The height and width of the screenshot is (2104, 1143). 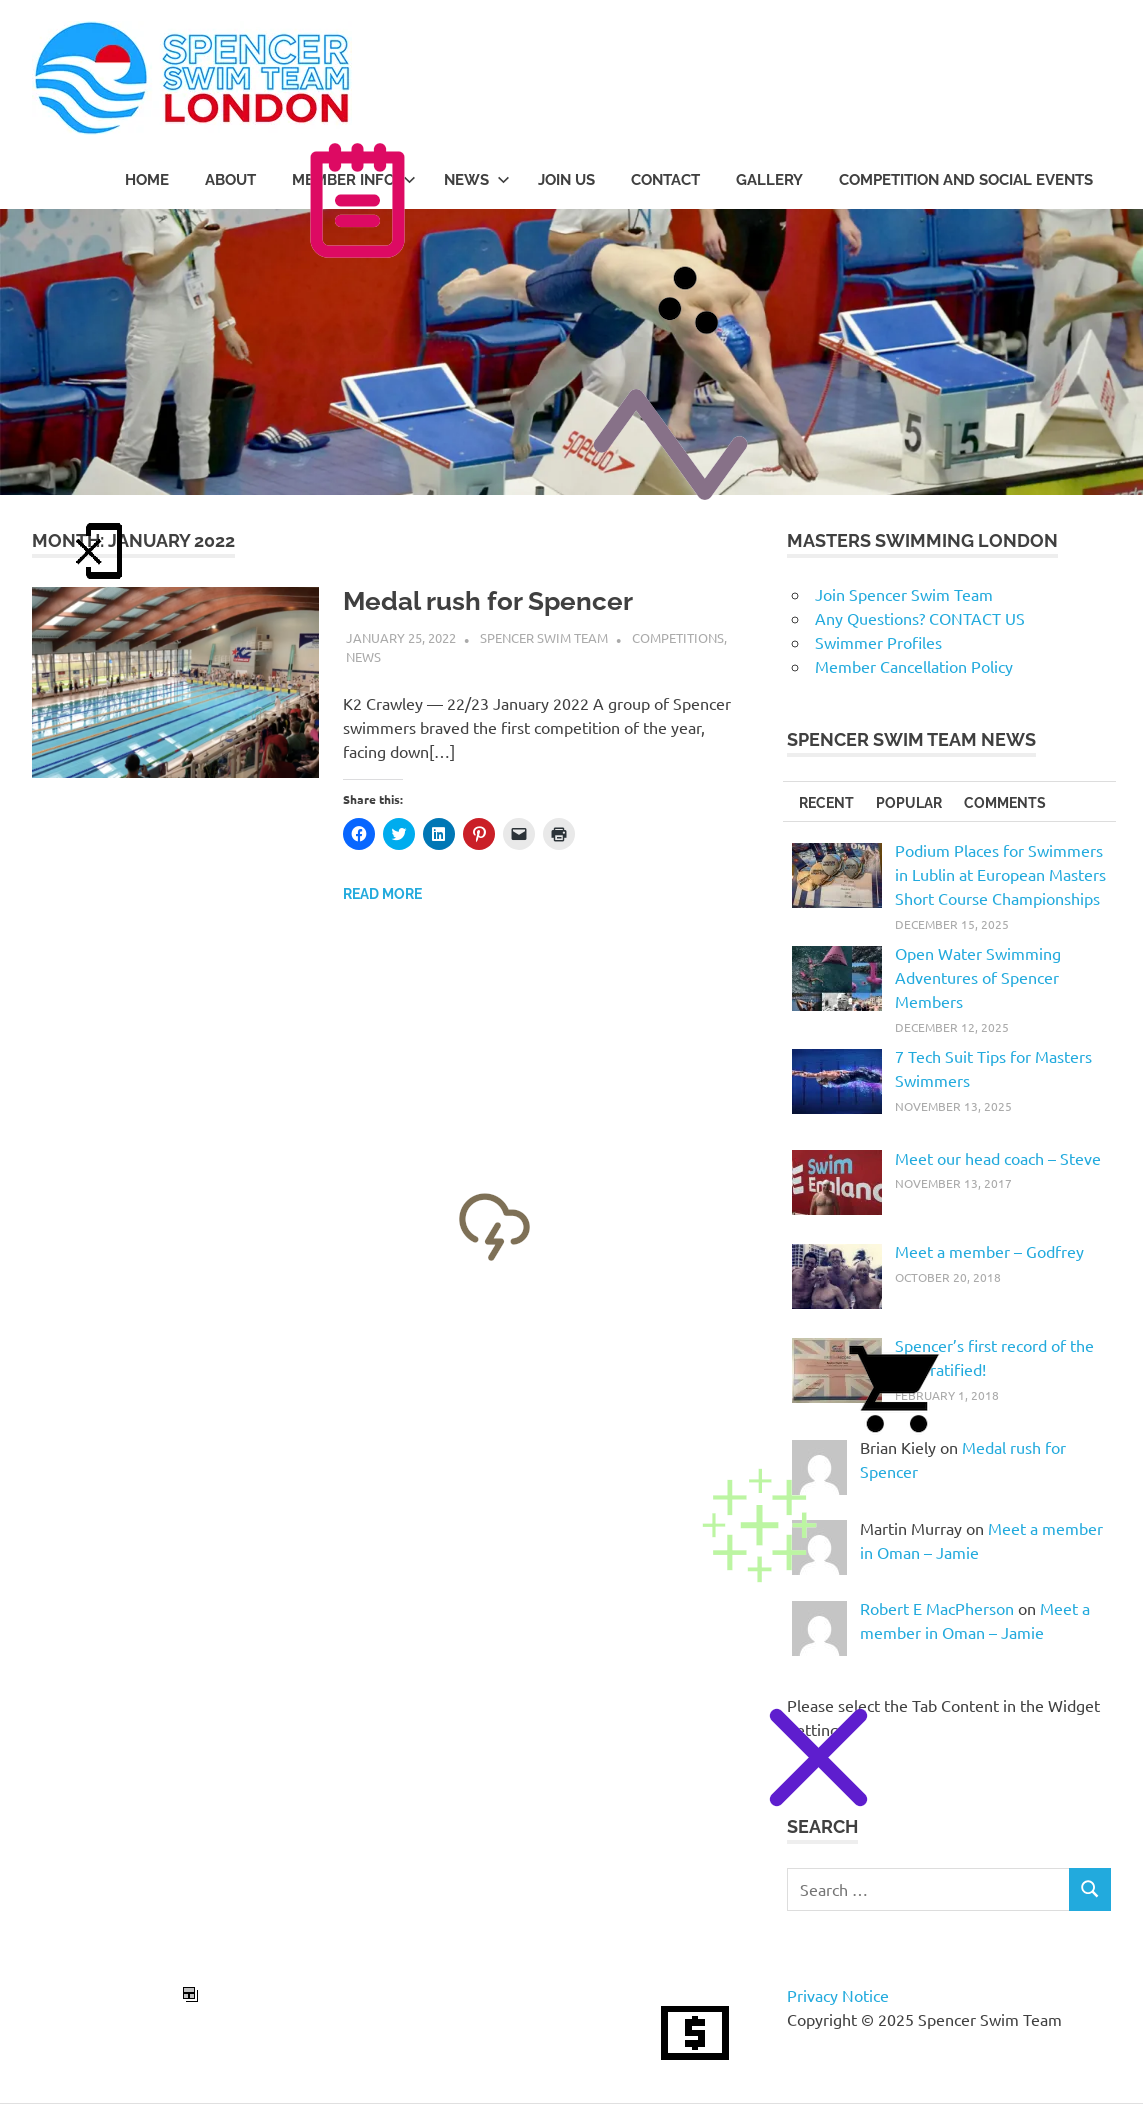 What do you see at coordinates (357, 202) in the screenshot?
I see `open notepad or notes app` at bounding box center [357, 202].